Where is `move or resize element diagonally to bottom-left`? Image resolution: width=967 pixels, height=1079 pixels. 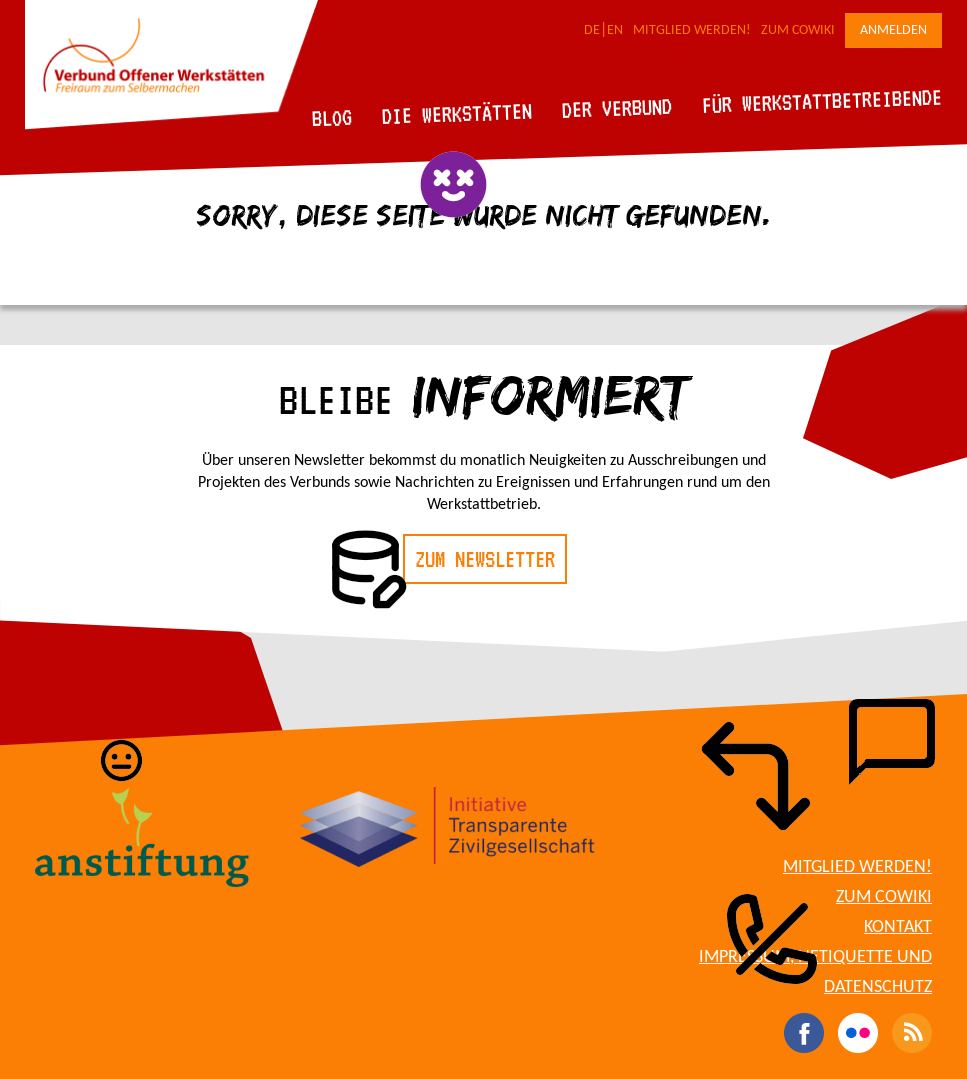 move or resize element diagonally to bottom-left is located at coordinates (756, 776).